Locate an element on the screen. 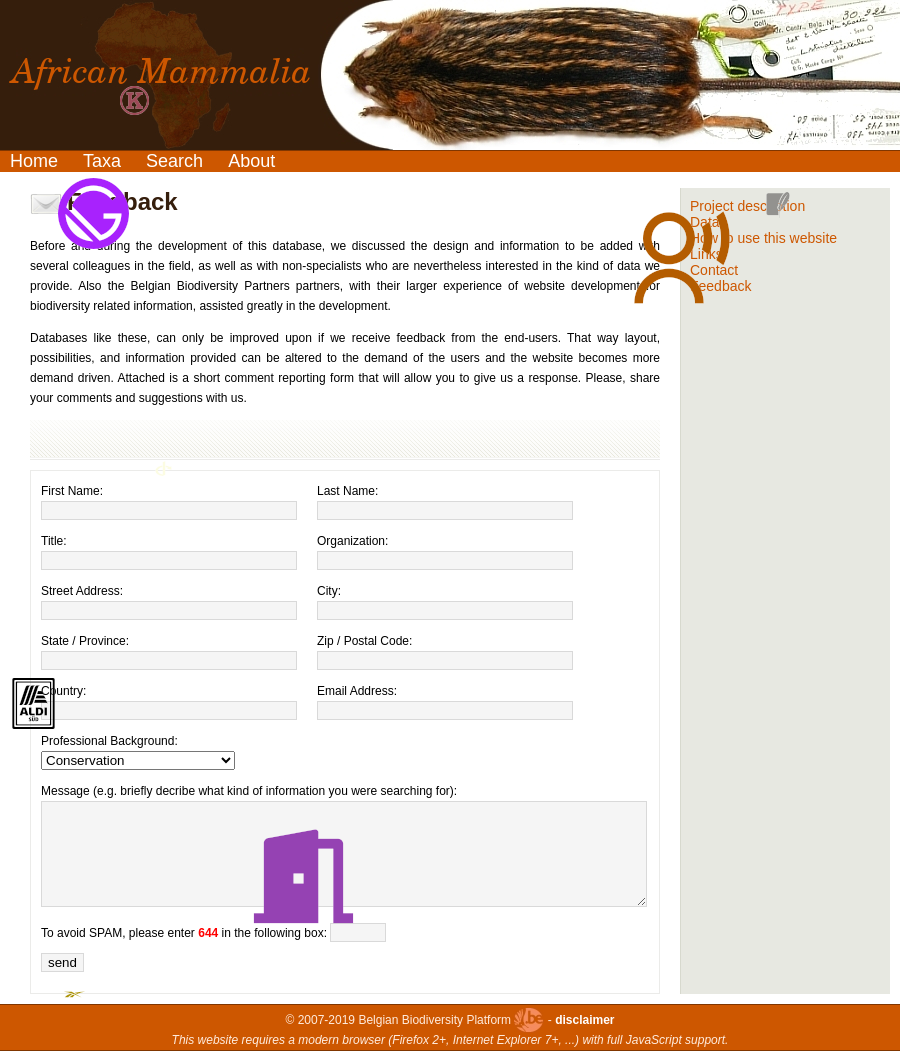 The width and height of the screenshot is (900, 1051). log out or exit the application is located at coordinates (303, 878).